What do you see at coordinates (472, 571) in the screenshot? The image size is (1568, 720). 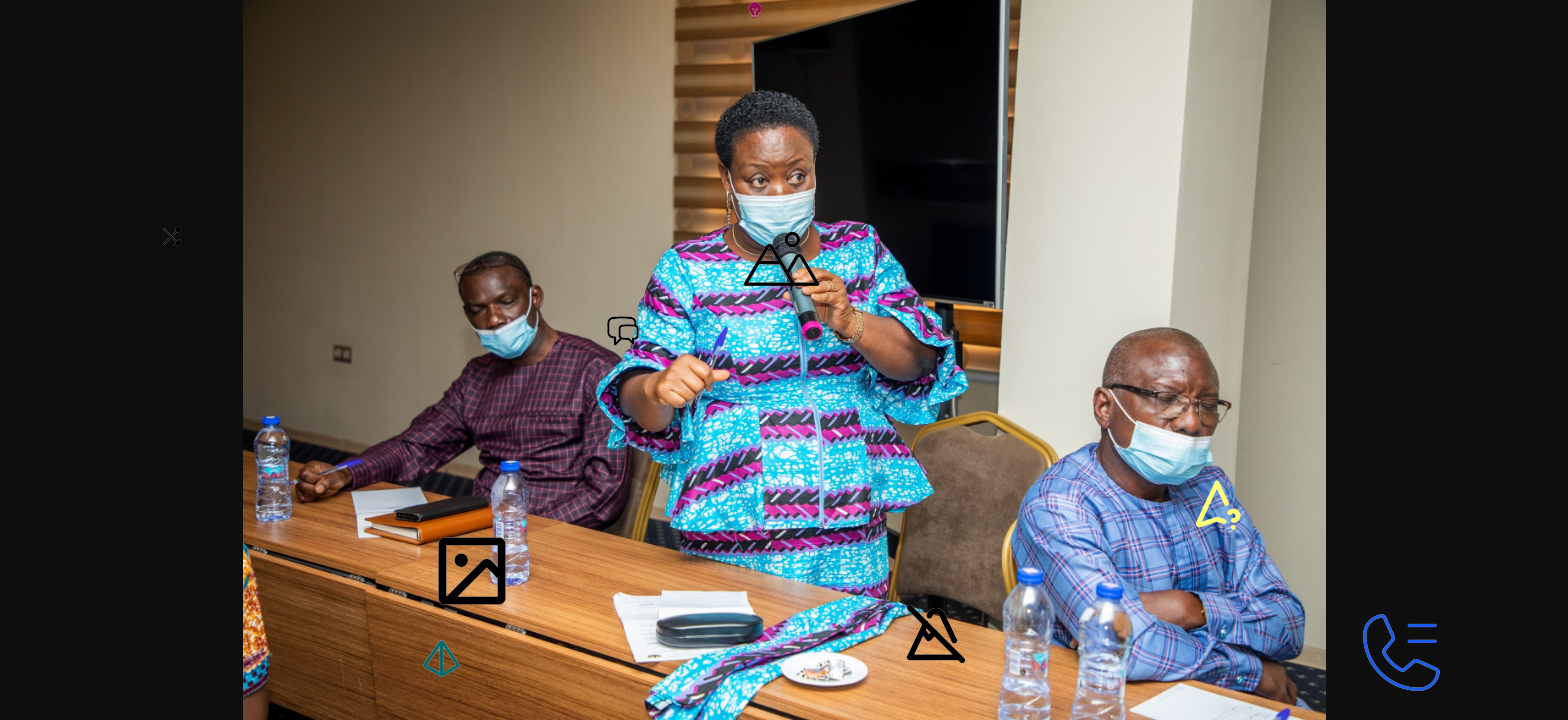 I see `view or browse images` at bounding box center [472, 571].